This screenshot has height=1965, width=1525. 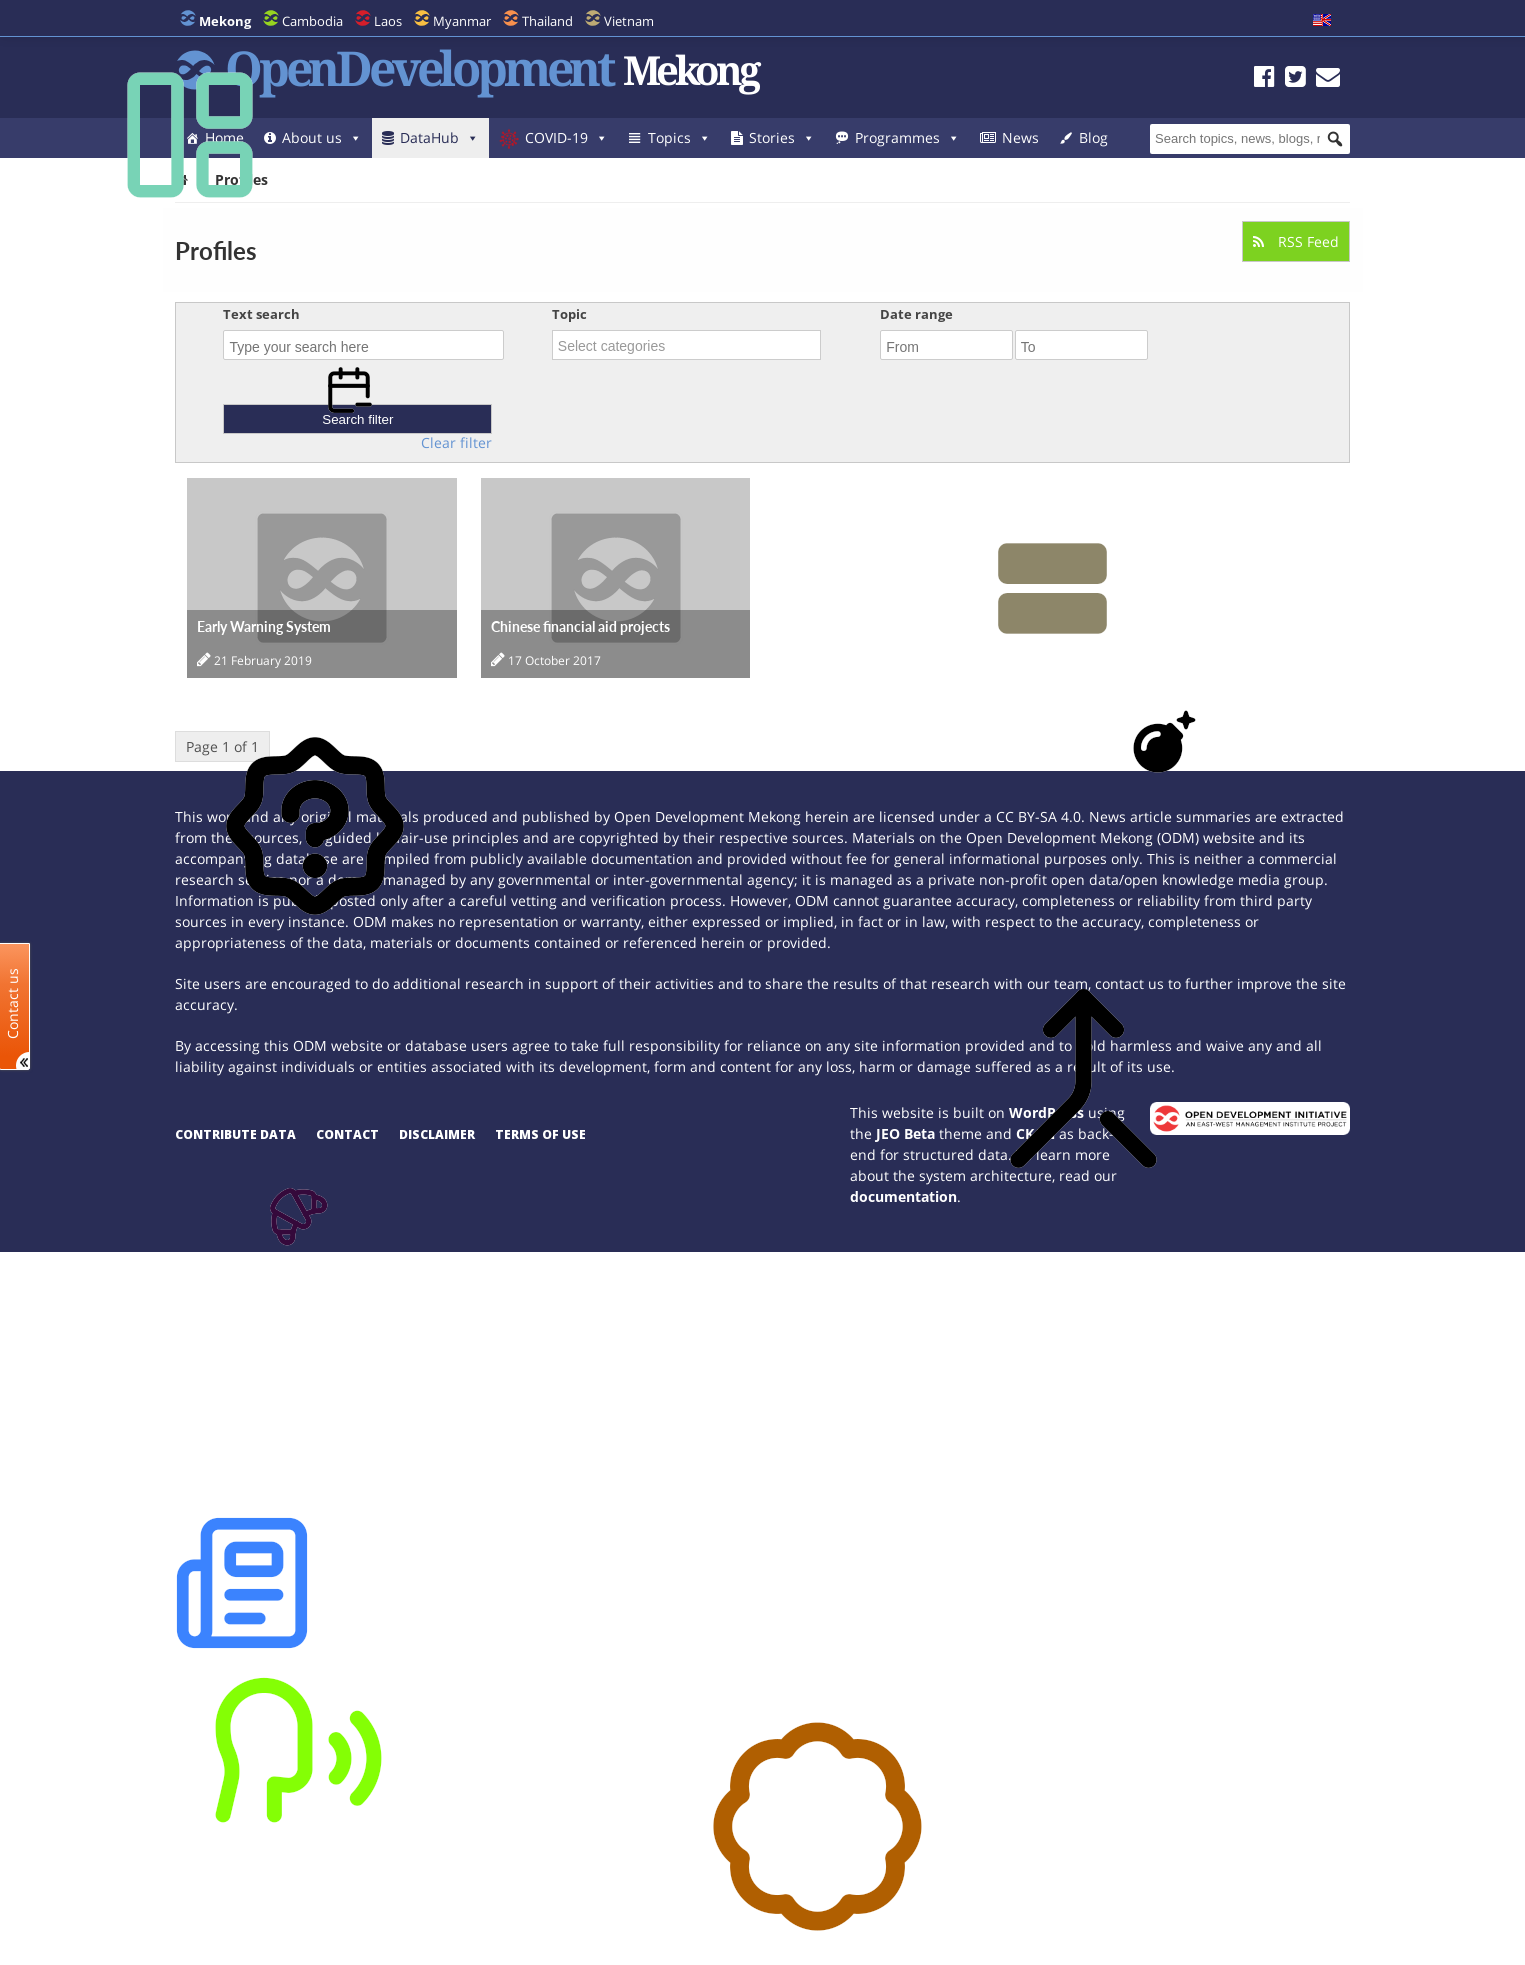 I want to click on activate text-to-speech or voice output, so click(x=298, y=1754).